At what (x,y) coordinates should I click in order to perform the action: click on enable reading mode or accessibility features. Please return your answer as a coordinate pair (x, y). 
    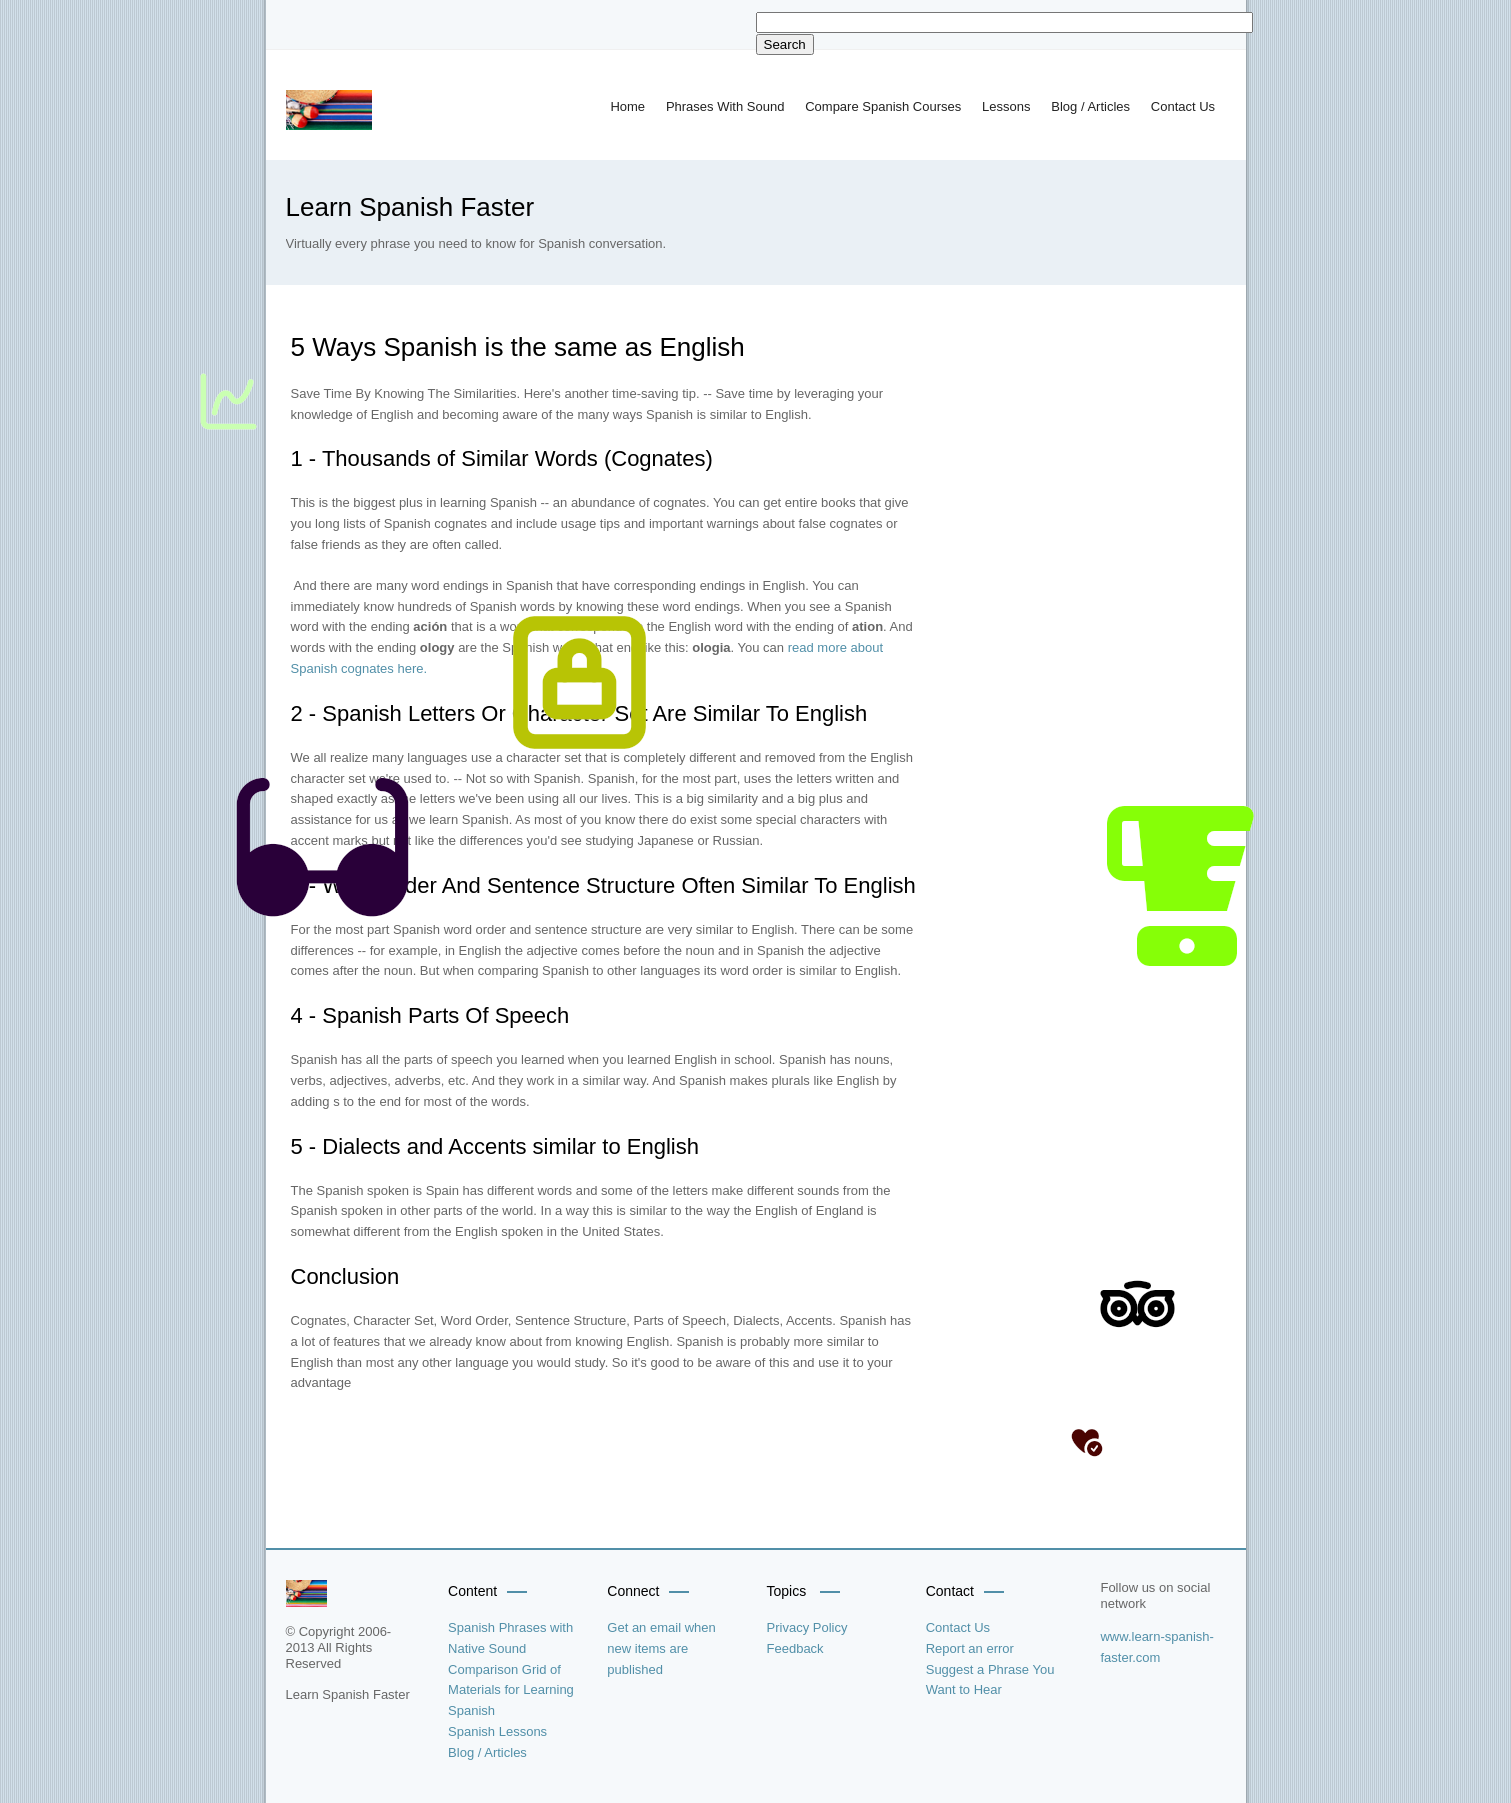
    Looking at the image, I should click on (322, 850).